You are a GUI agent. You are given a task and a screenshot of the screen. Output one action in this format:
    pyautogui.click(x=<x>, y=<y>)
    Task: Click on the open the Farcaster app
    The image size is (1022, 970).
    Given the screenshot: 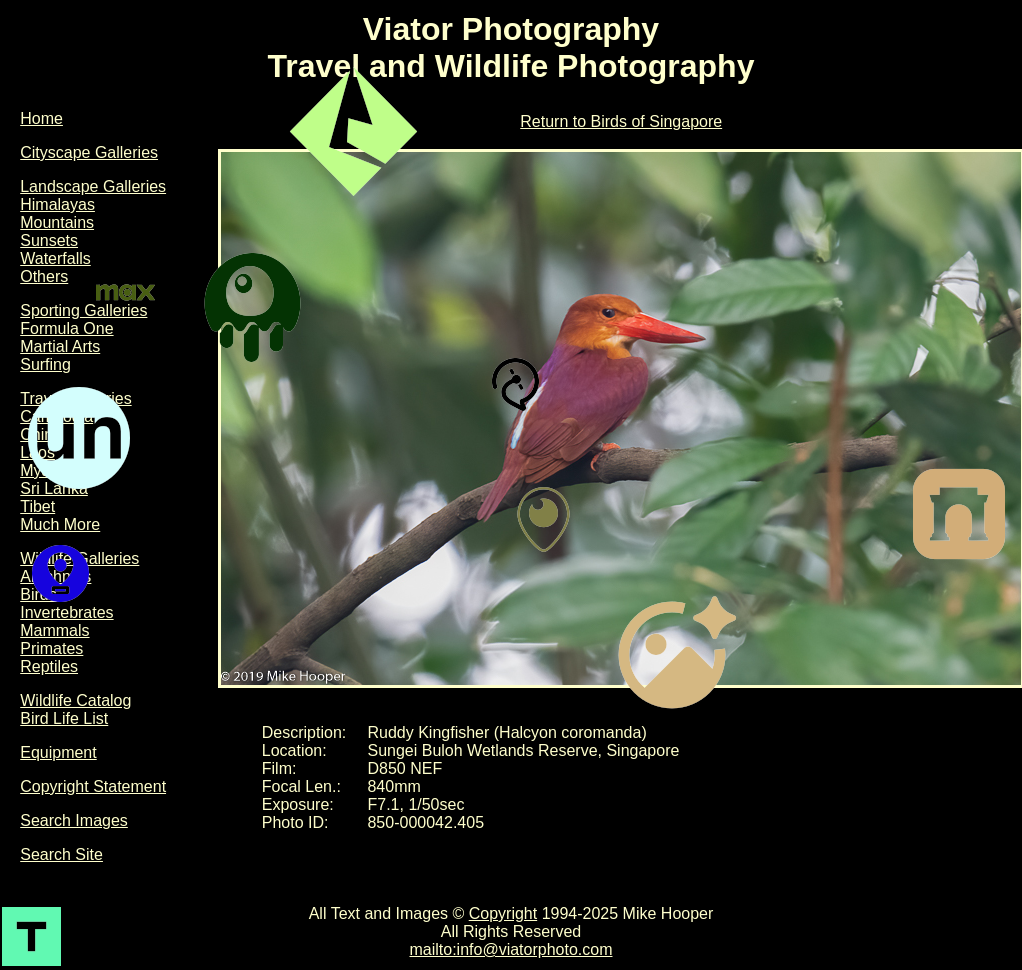 What is the action you would take?
    pyautogui.click(x=959, y=514)
    